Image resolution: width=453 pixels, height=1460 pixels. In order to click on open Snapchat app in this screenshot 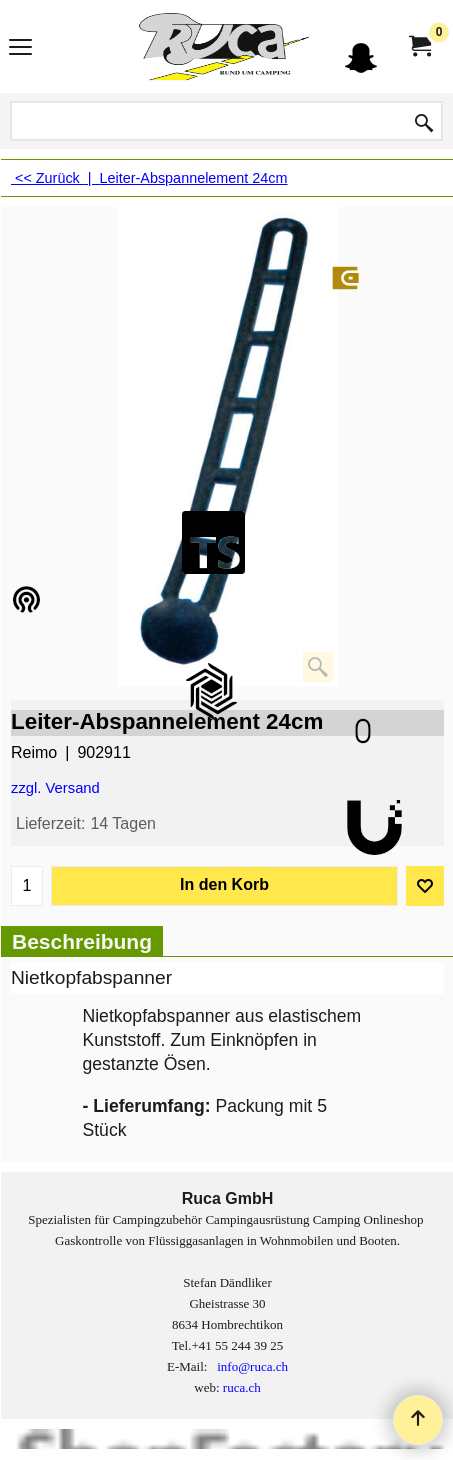, I will do `click(361, 58)`.